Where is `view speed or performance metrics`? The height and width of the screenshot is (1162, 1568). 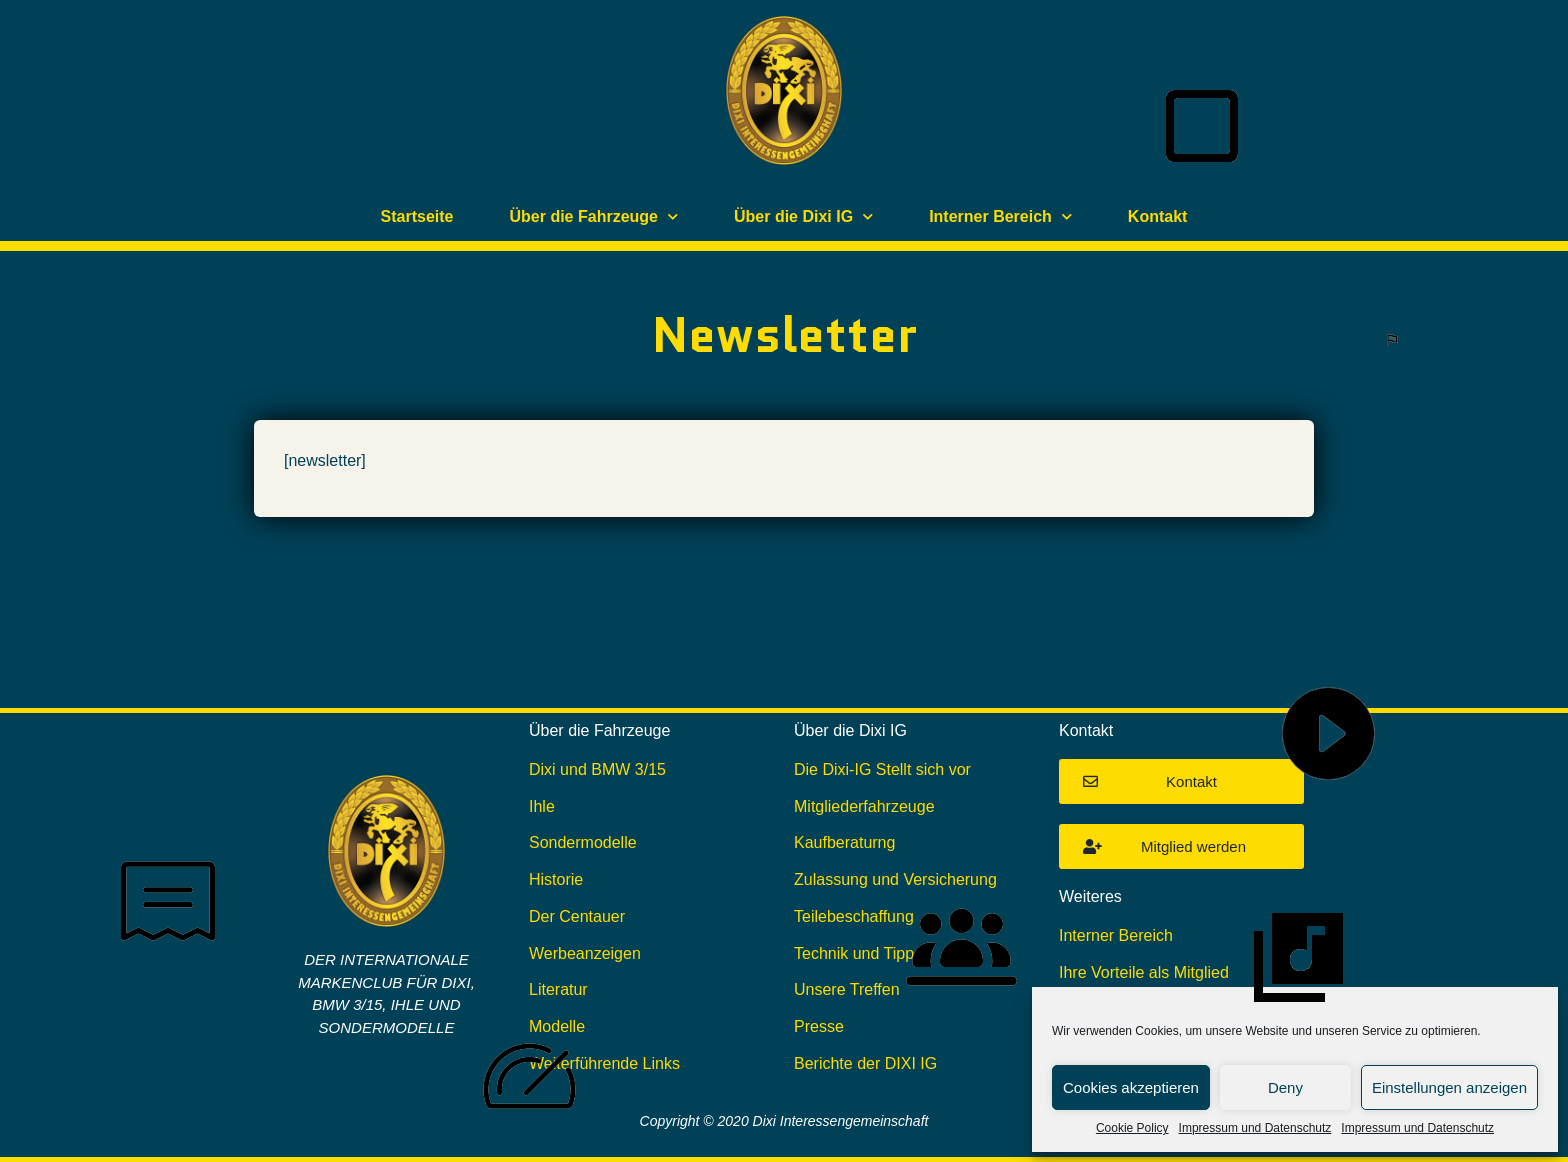 view speed or performance metrics is located at coordinates (529, 1079).